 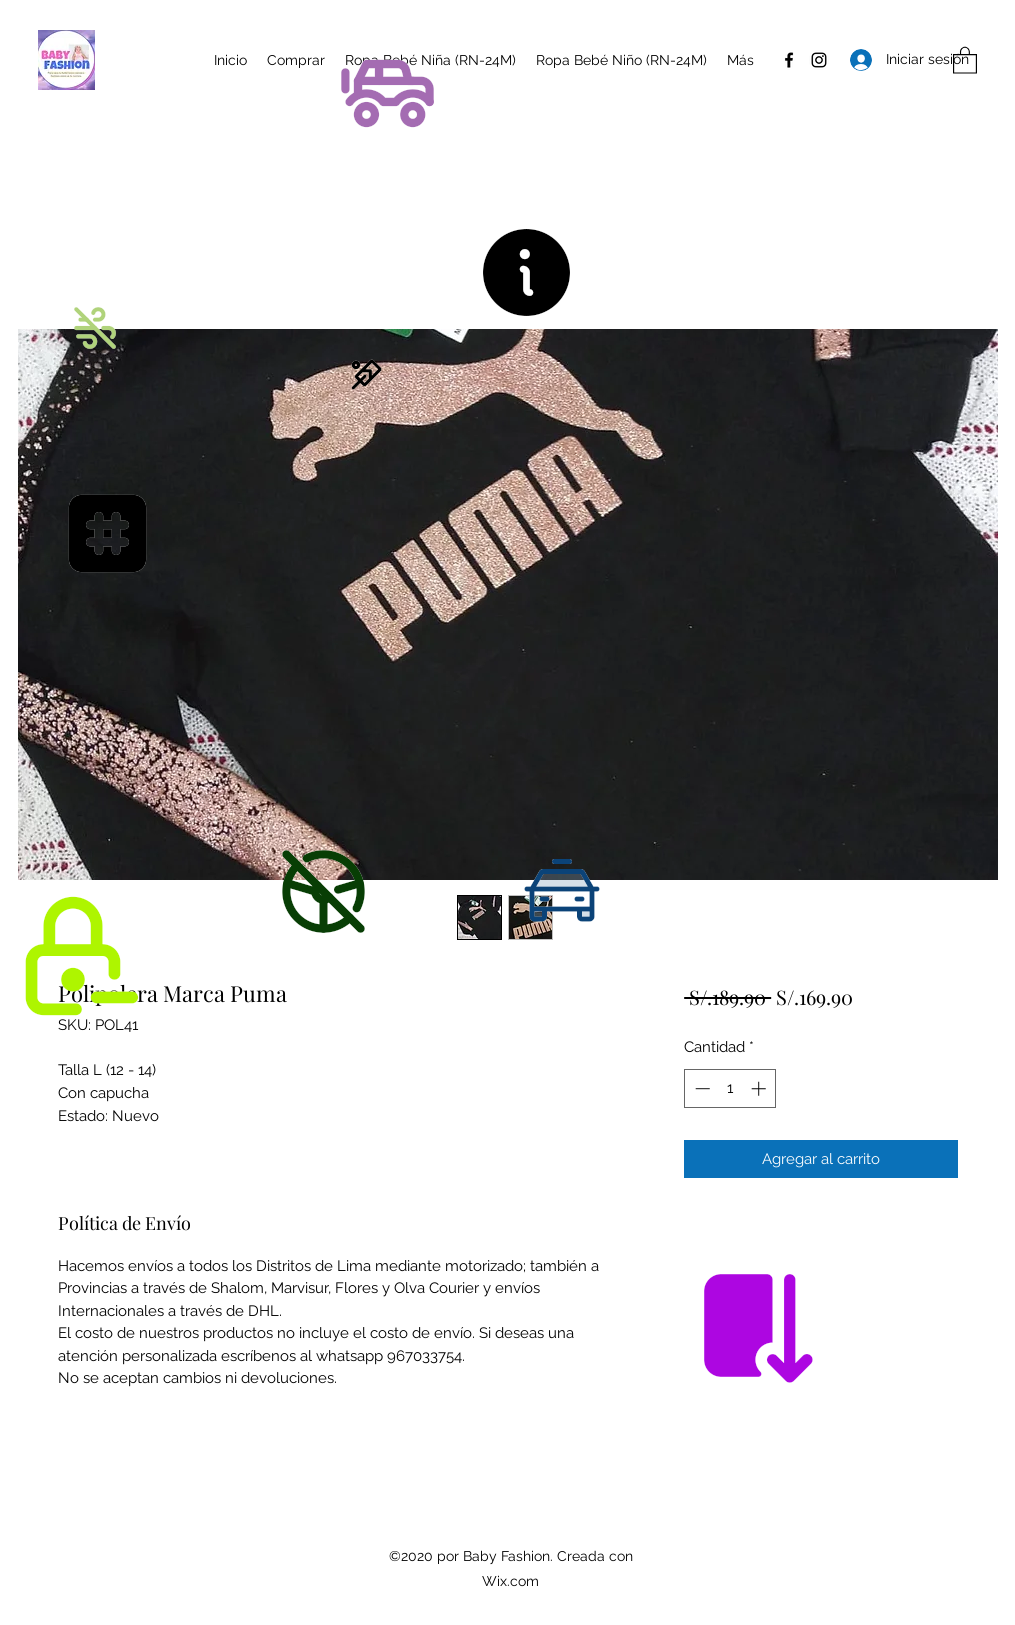 What do you see at coordinates (387, 93) in the screenshot?
I see `select SUV as vehicle type` at bounding box center [387, 93].